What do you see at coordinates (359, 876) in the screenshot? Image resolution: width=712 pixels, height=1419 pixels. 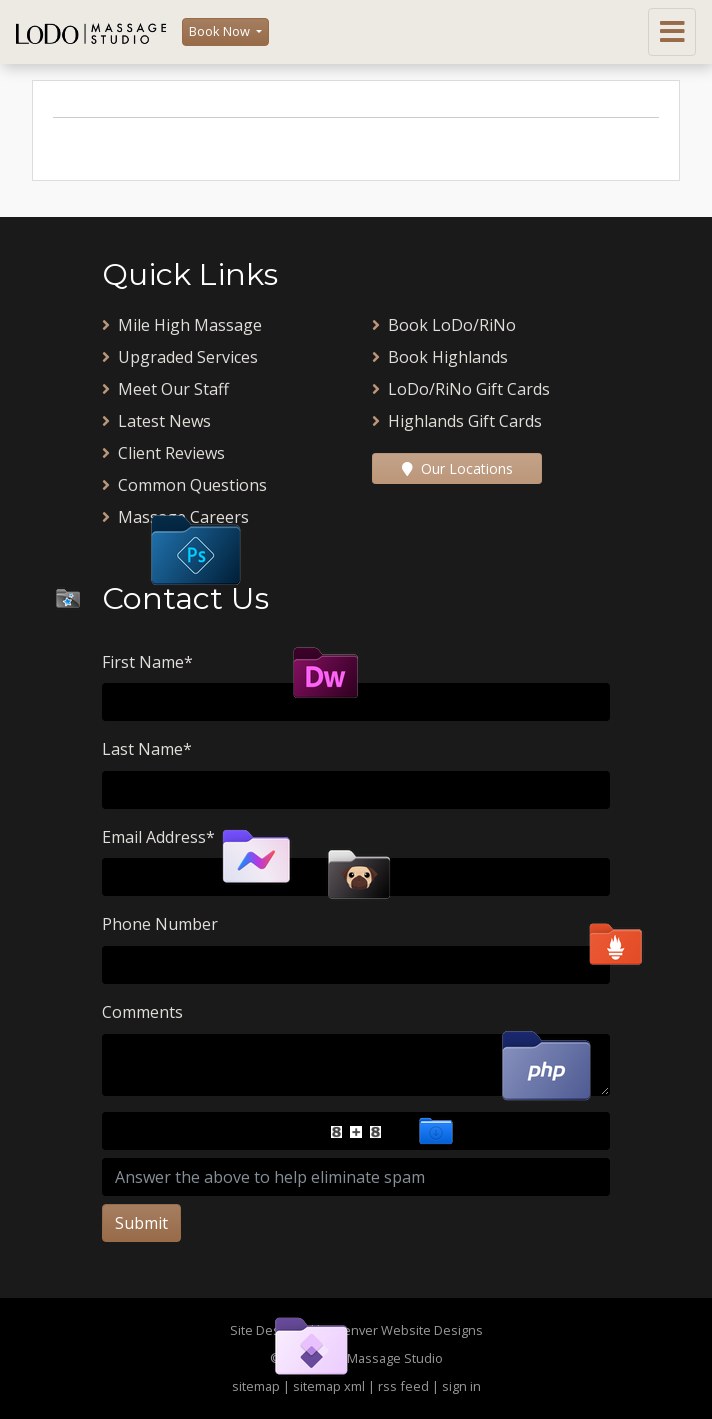 I see `folder containing pug-related images or files` at bounding box center [359, 876].